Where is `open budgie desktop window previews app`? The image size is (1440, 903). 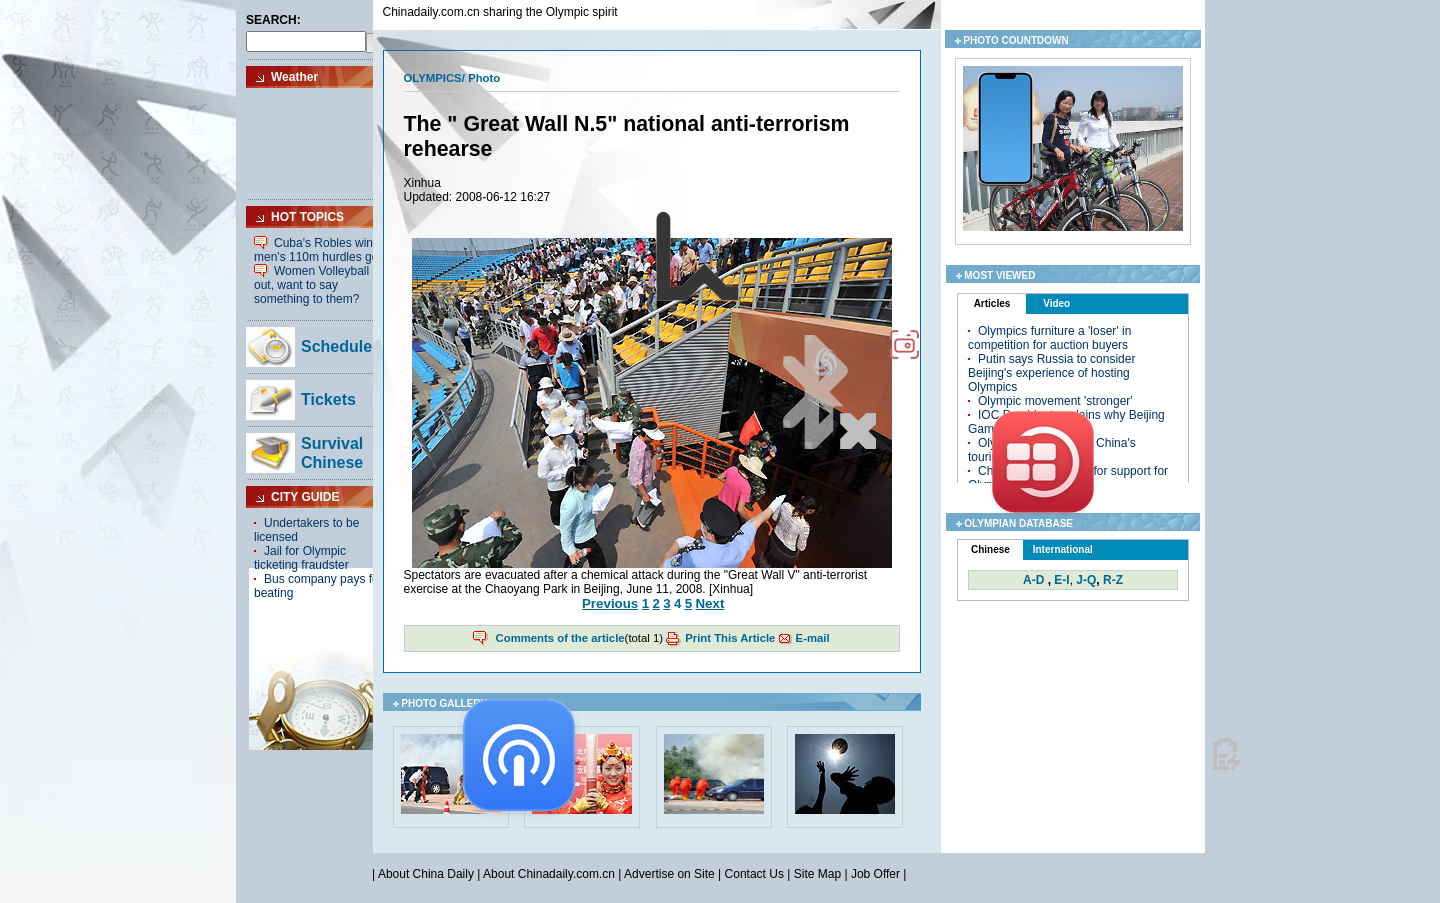
open budgie desktop window previews app is located at coordinates (1043, 462).